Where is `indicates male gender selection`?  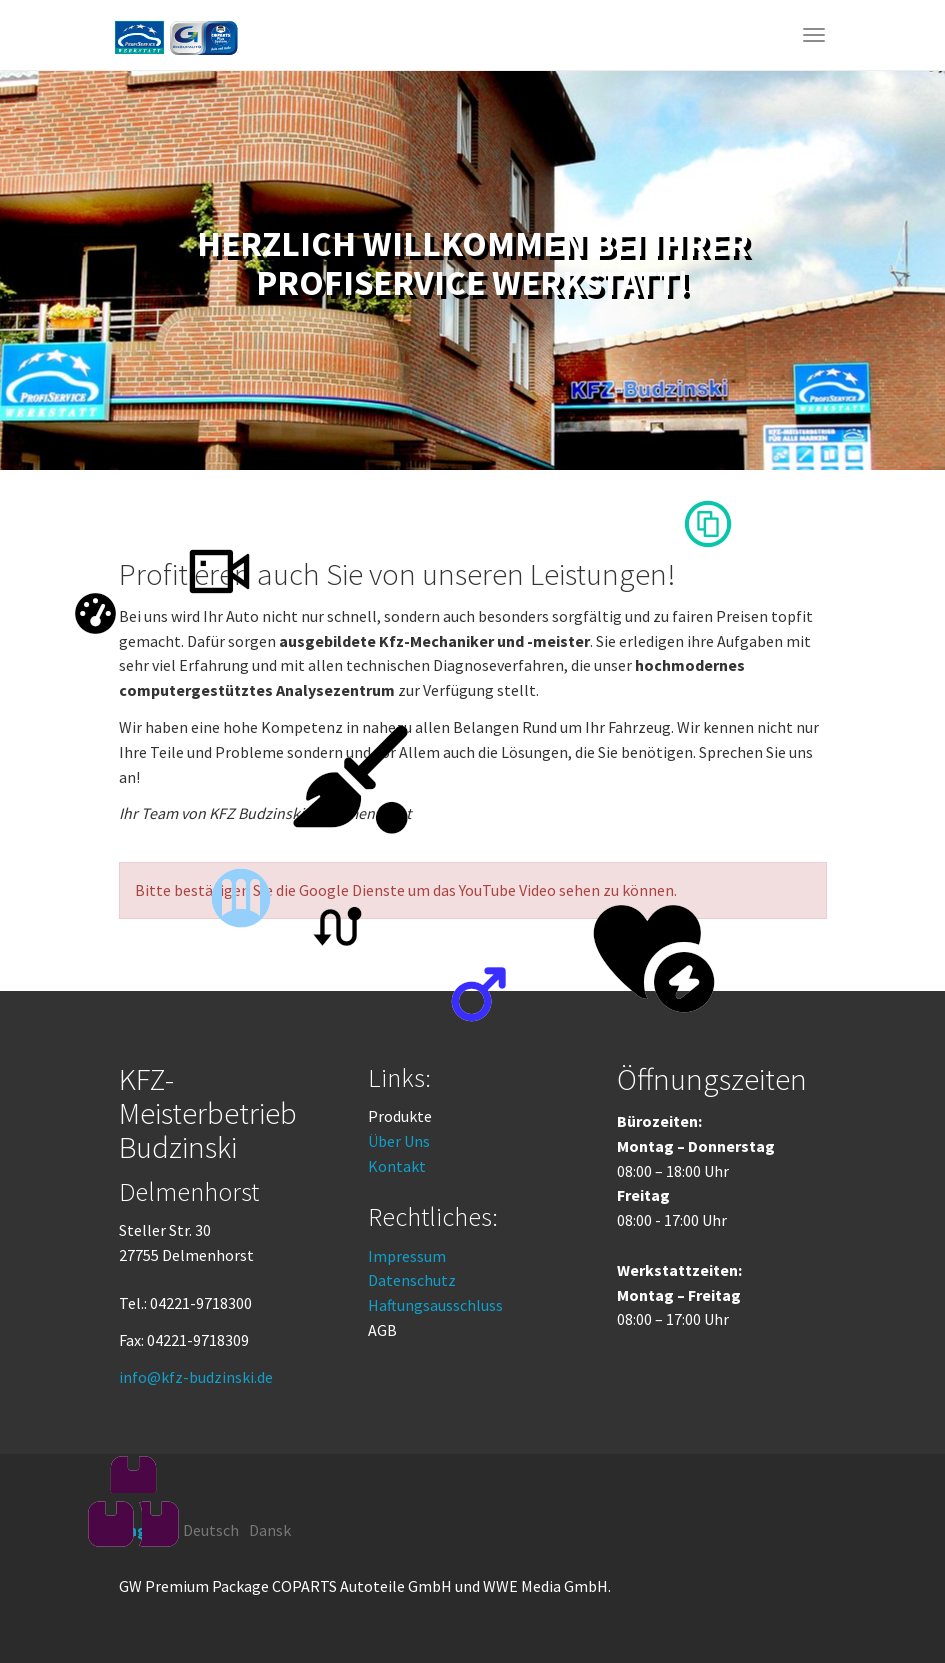
indicates male gender selection is located at coordinates (477, 996).